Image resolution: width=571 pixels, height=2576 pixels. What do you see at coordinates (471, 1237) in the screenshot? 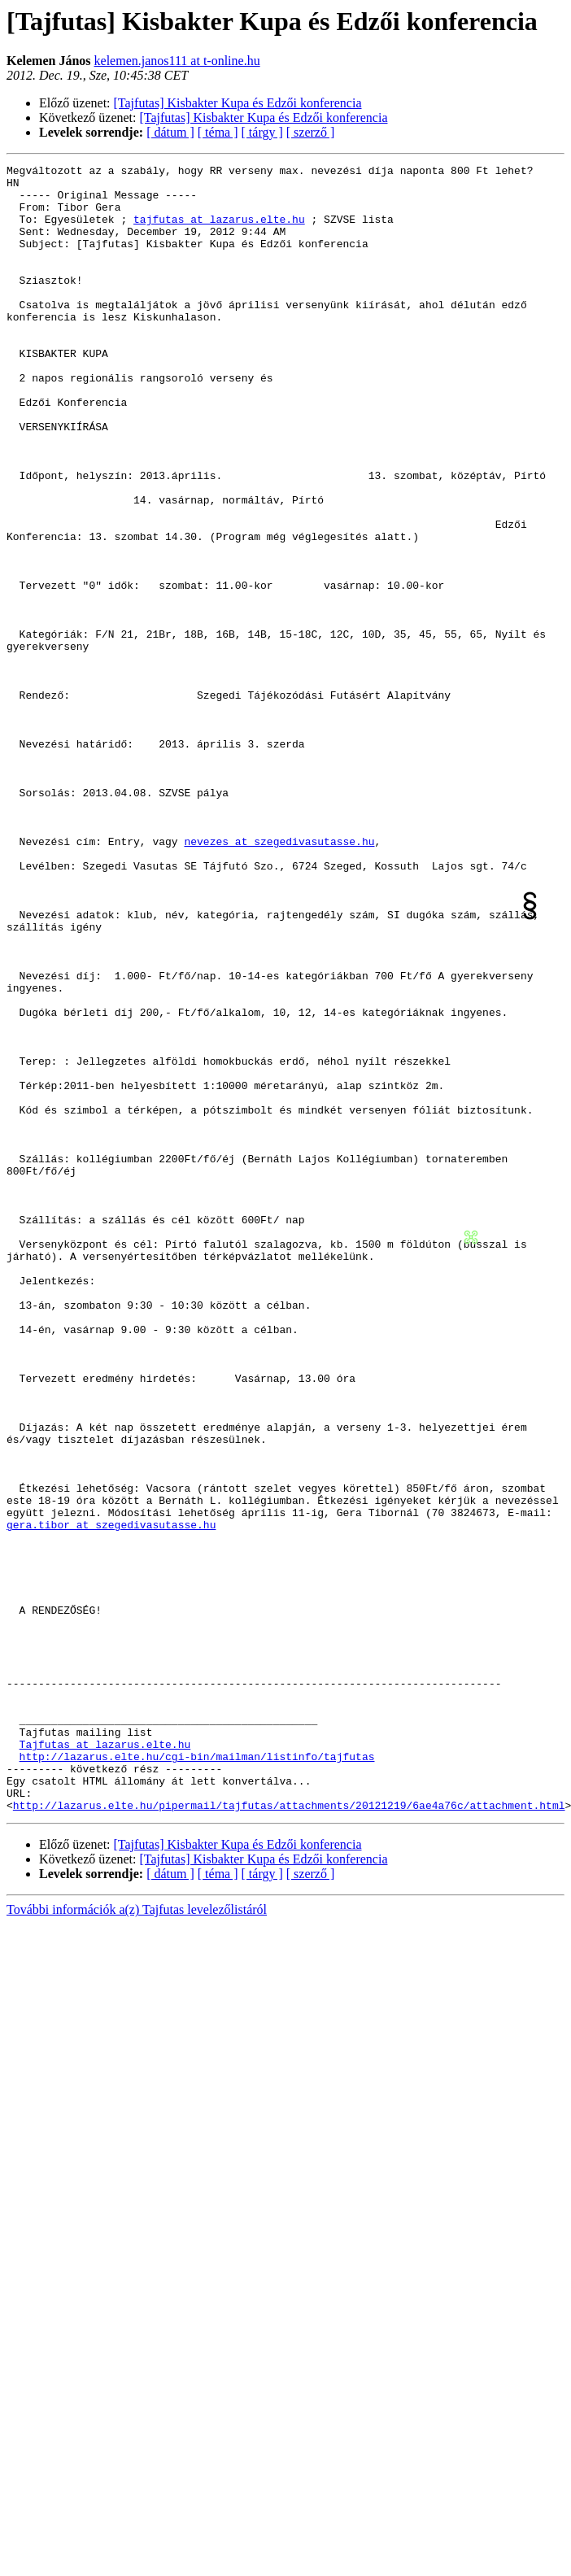
I see `access drone controls` at bounding box center [471, 1237].